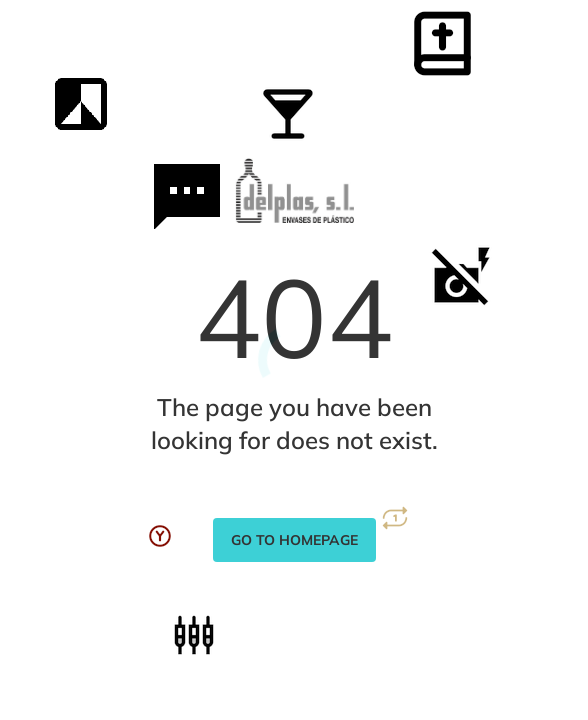 Image resolution: width=588 pixels, height=720 pixels. Describe the element at coordinates (288, 114) in the screenshot. I see `find nearby bars or nightlife` at that location.